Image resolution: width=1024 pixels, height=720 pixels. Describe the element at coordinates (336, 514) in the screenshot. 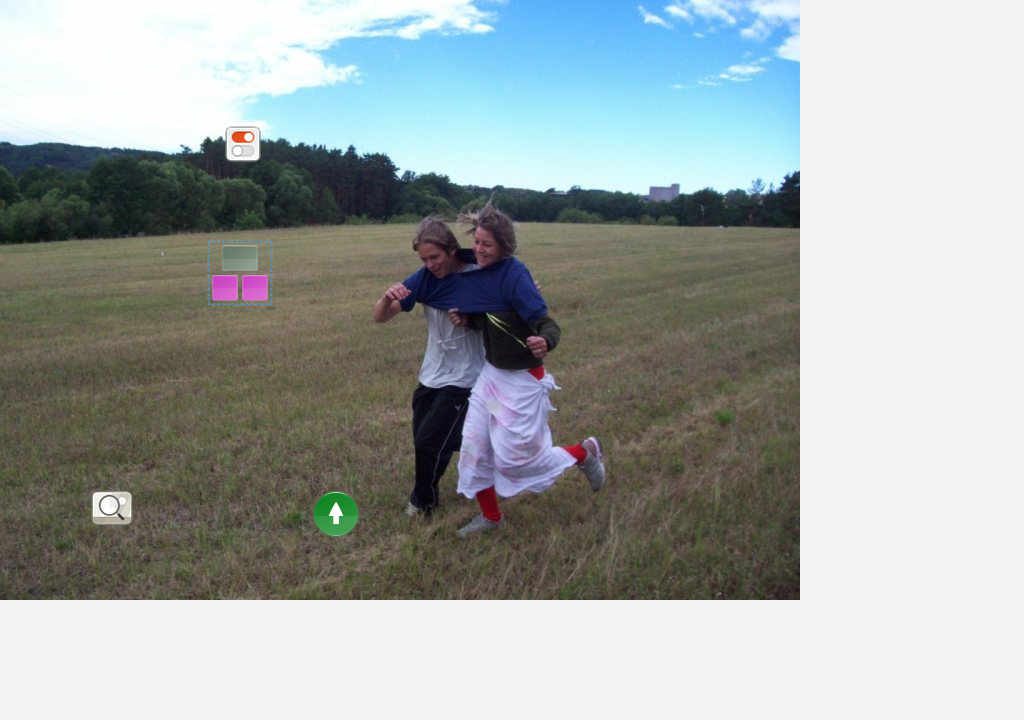

I see `software update available for installation` at that location.